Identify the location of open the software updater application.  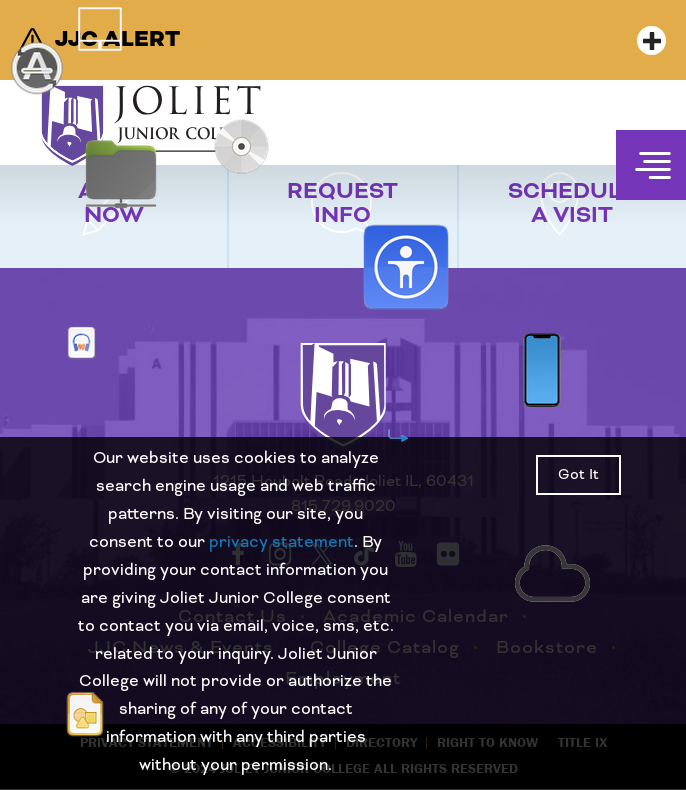
(37, 68).